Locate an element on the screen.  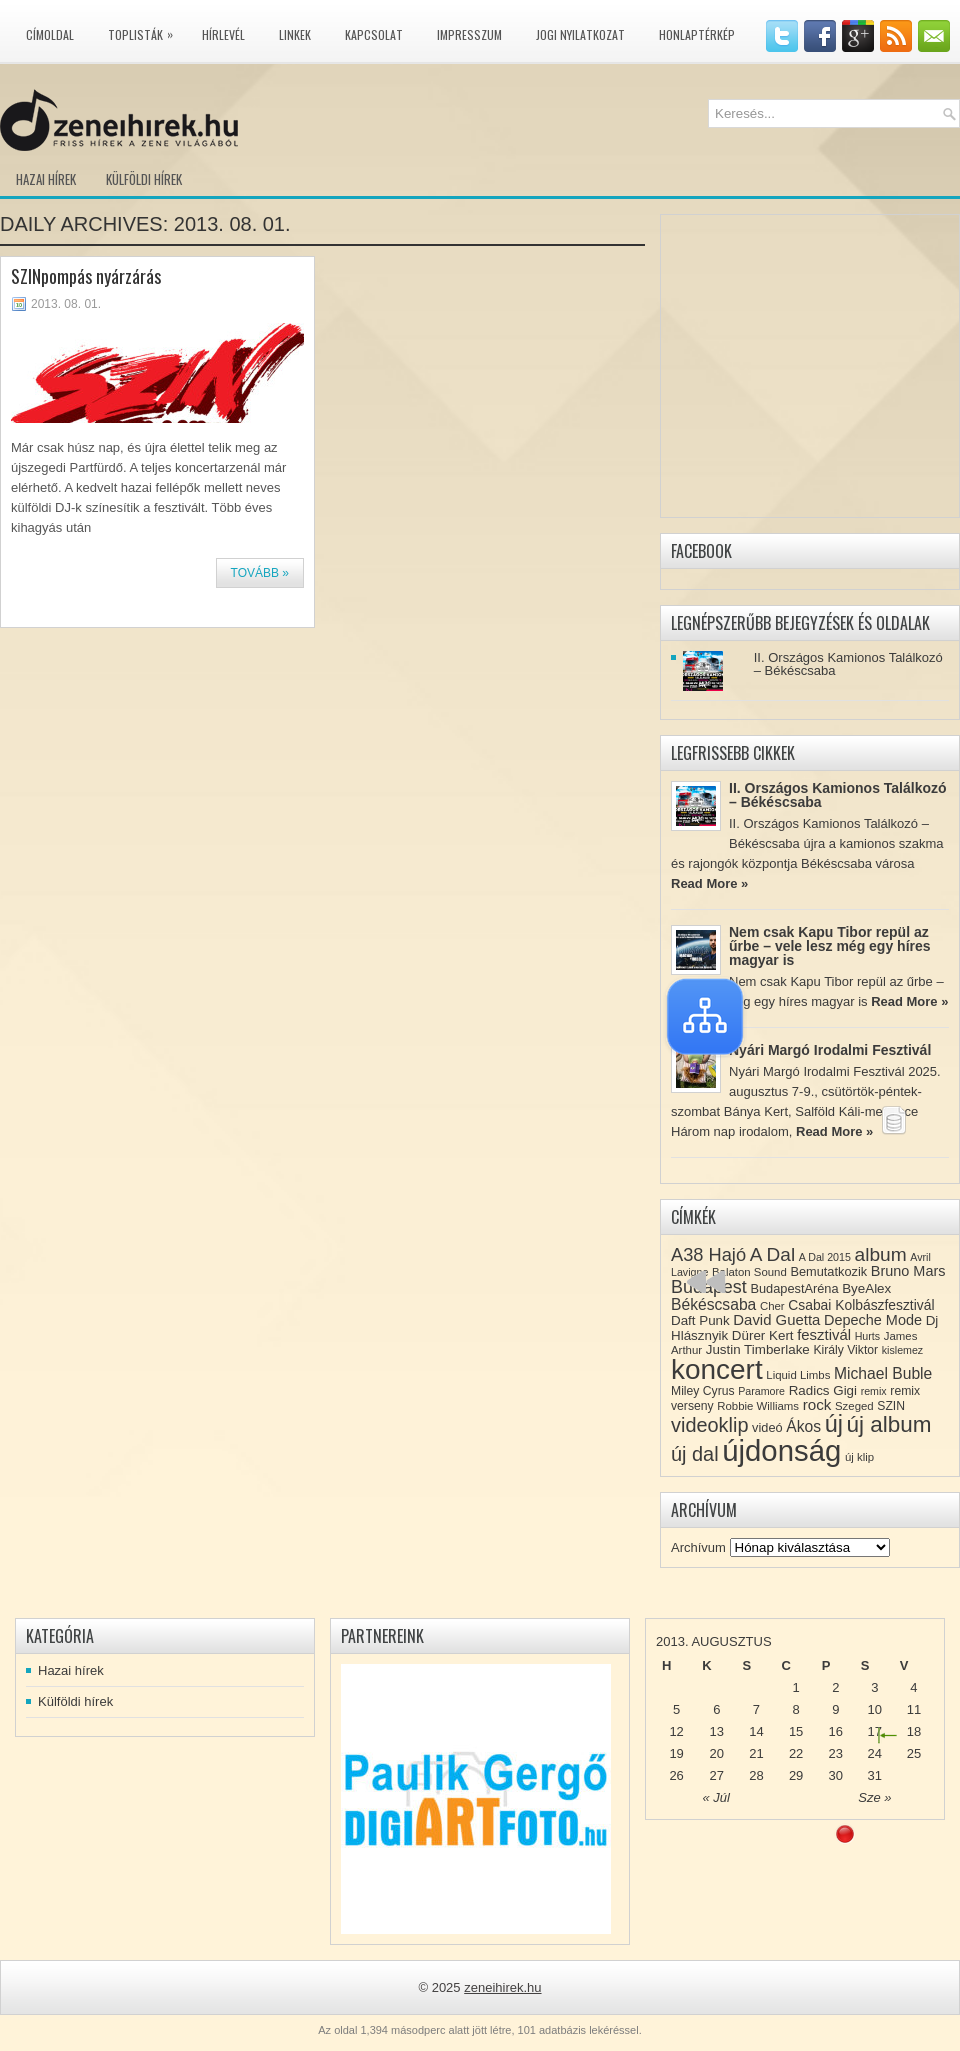
open a database file is located at coordinates (894, 1120).